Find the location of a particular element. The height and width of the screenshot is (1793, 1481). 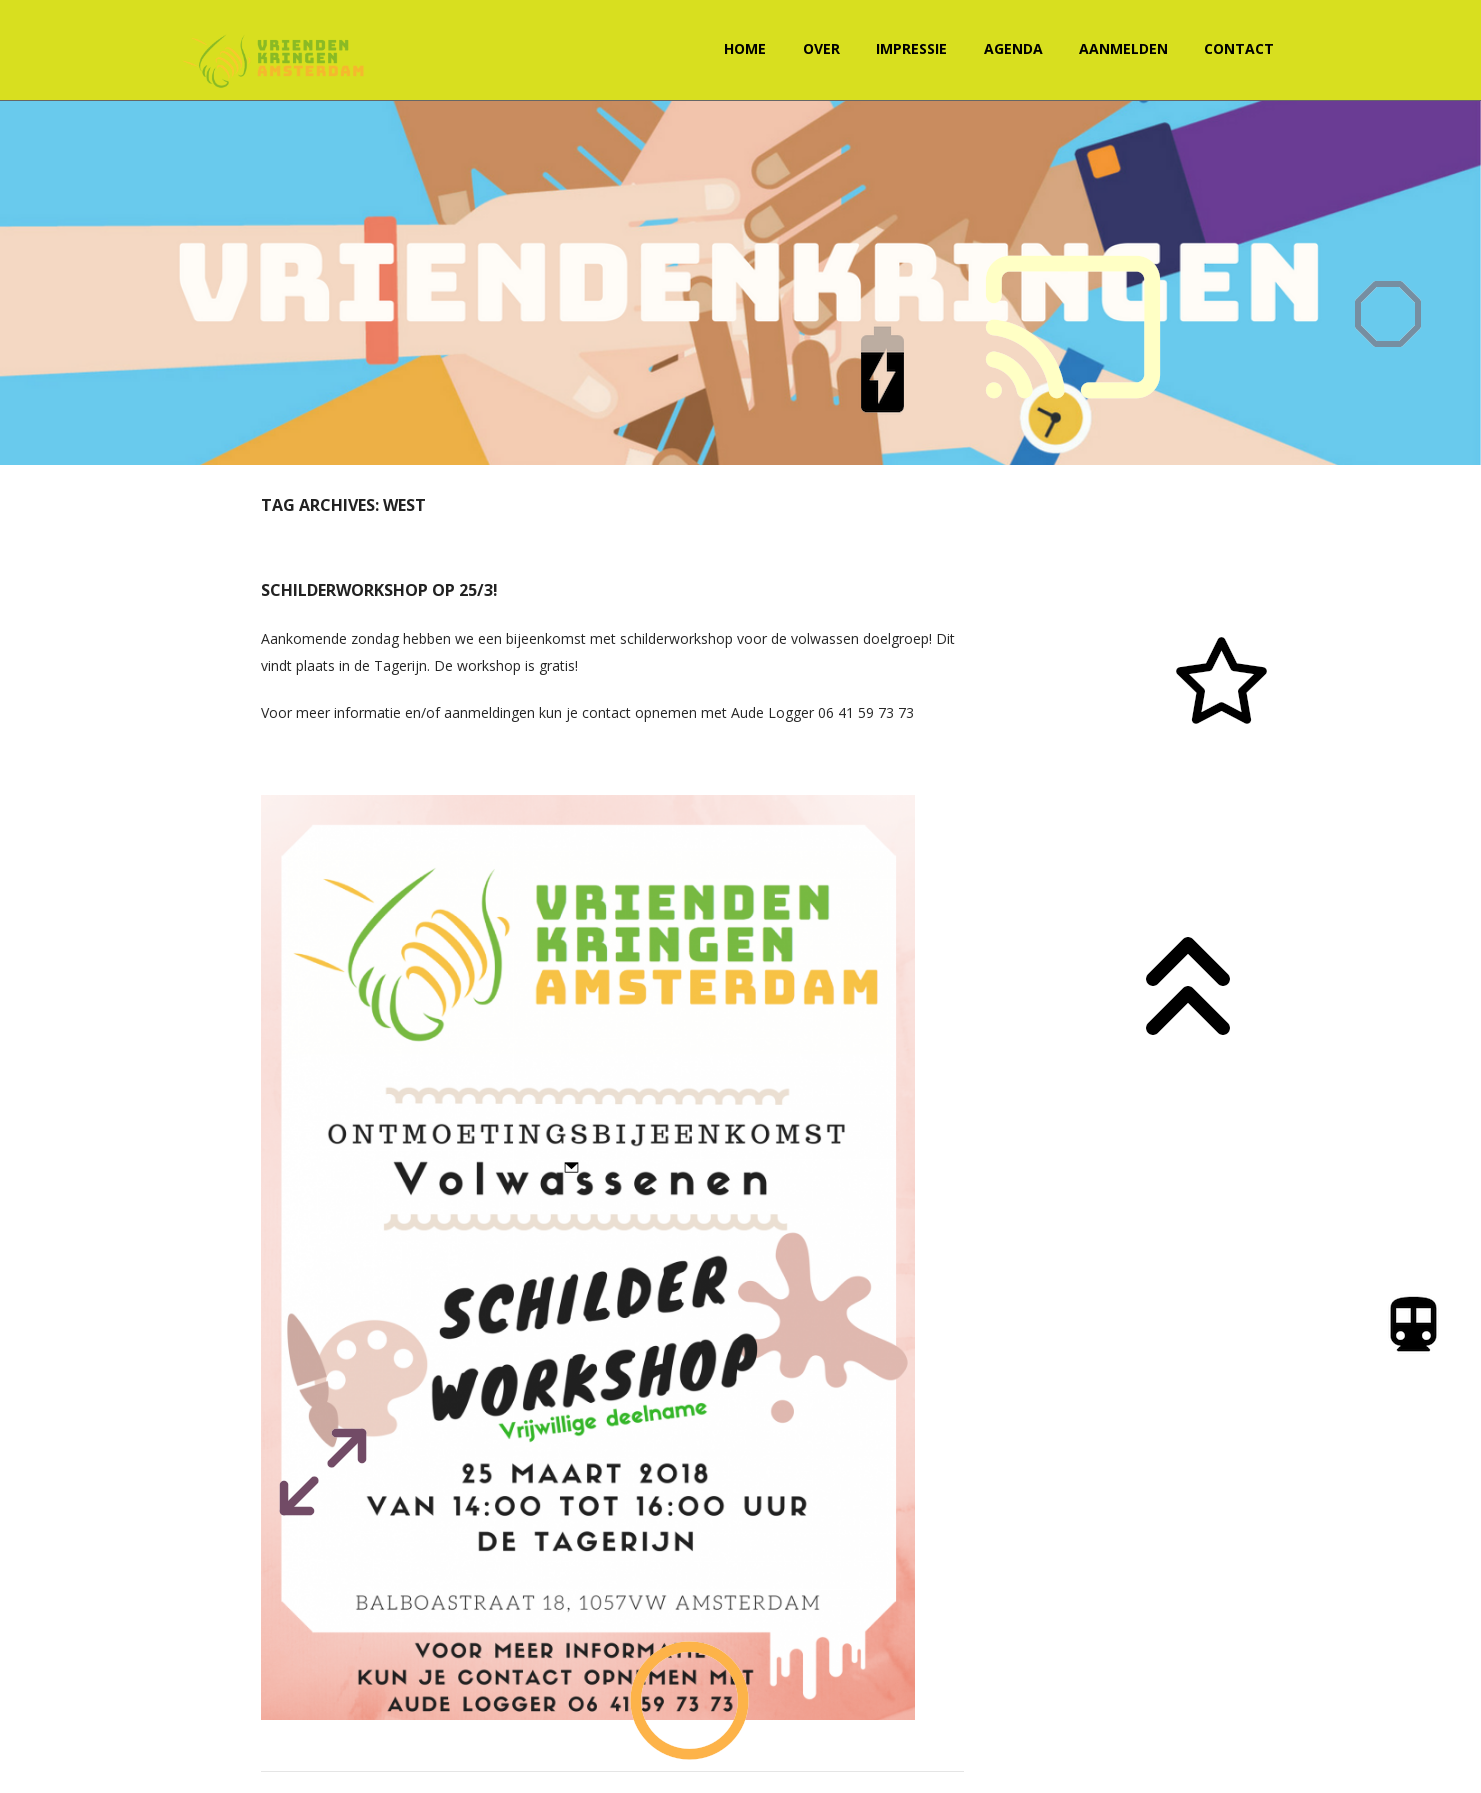

add item to favorites is located at coordinates (1221, 682).